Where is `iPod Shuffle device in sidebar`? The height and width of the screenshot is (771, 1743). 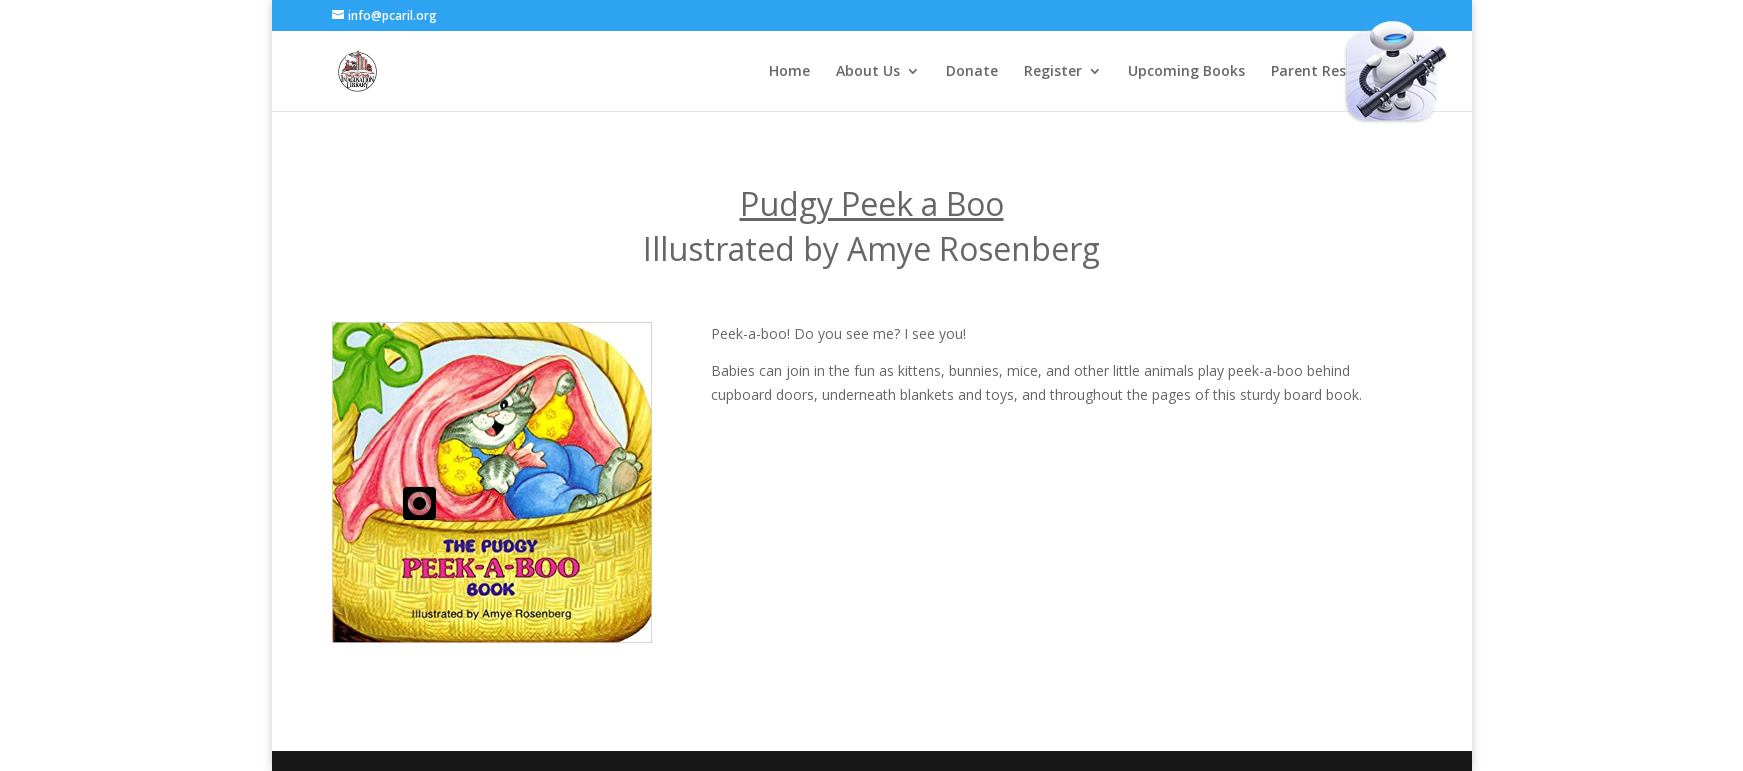
iPod Shuffle device in sidebar is located at coordinates (419, 503).